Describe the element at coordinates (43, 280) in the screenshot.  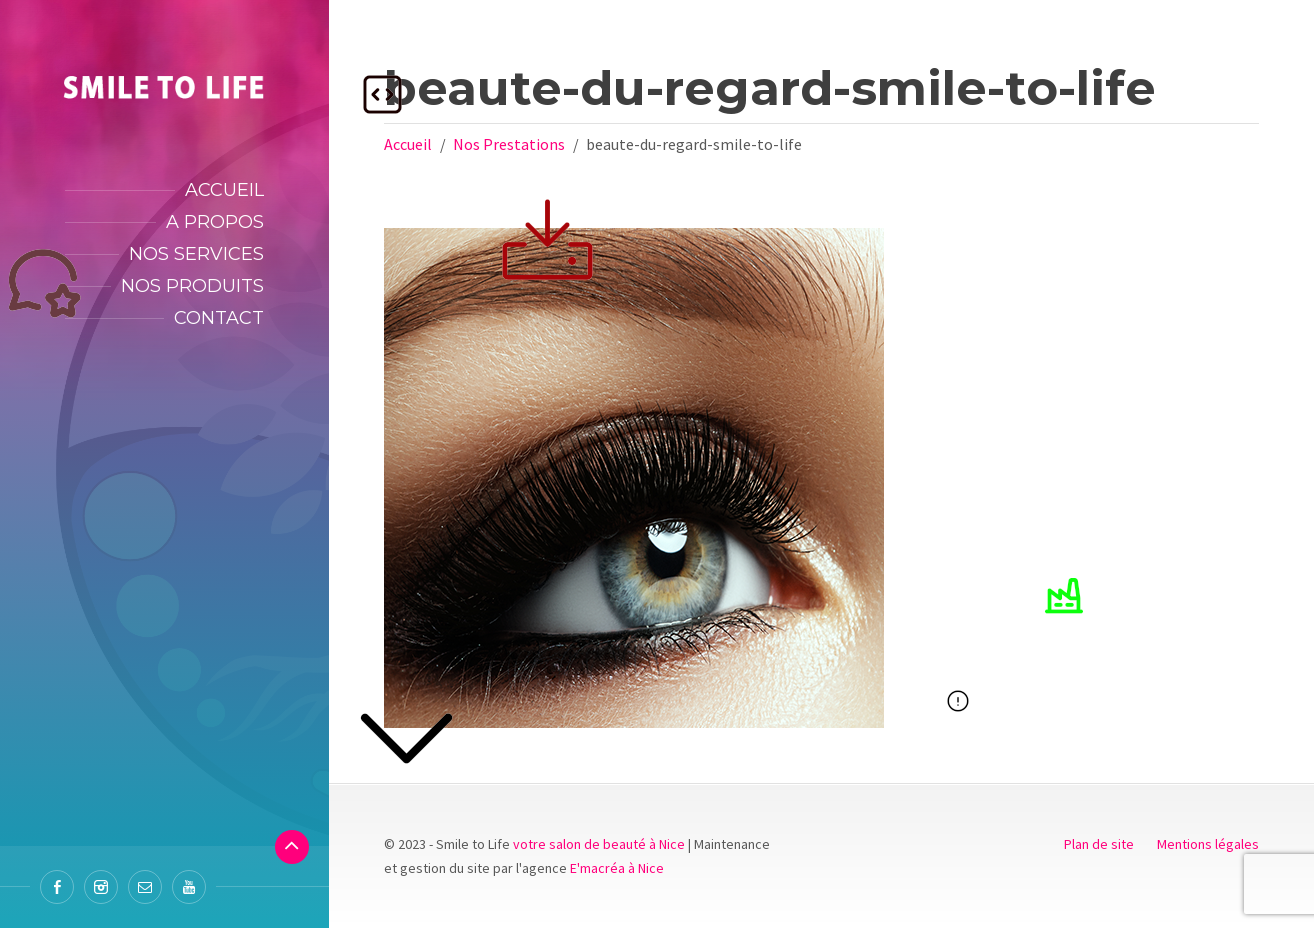
I see `mark a conversation as favorite` at that location.